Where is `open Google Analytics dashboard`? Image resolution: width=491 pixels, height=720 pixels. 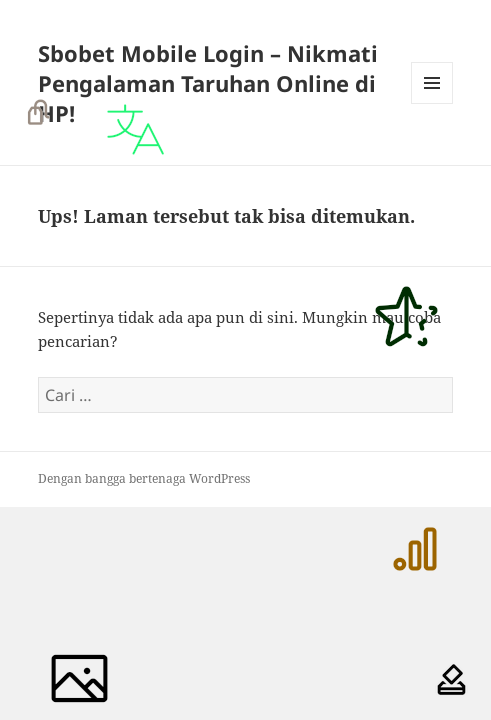
open Google Analytics dashboard is located at coordinates (415, 549).